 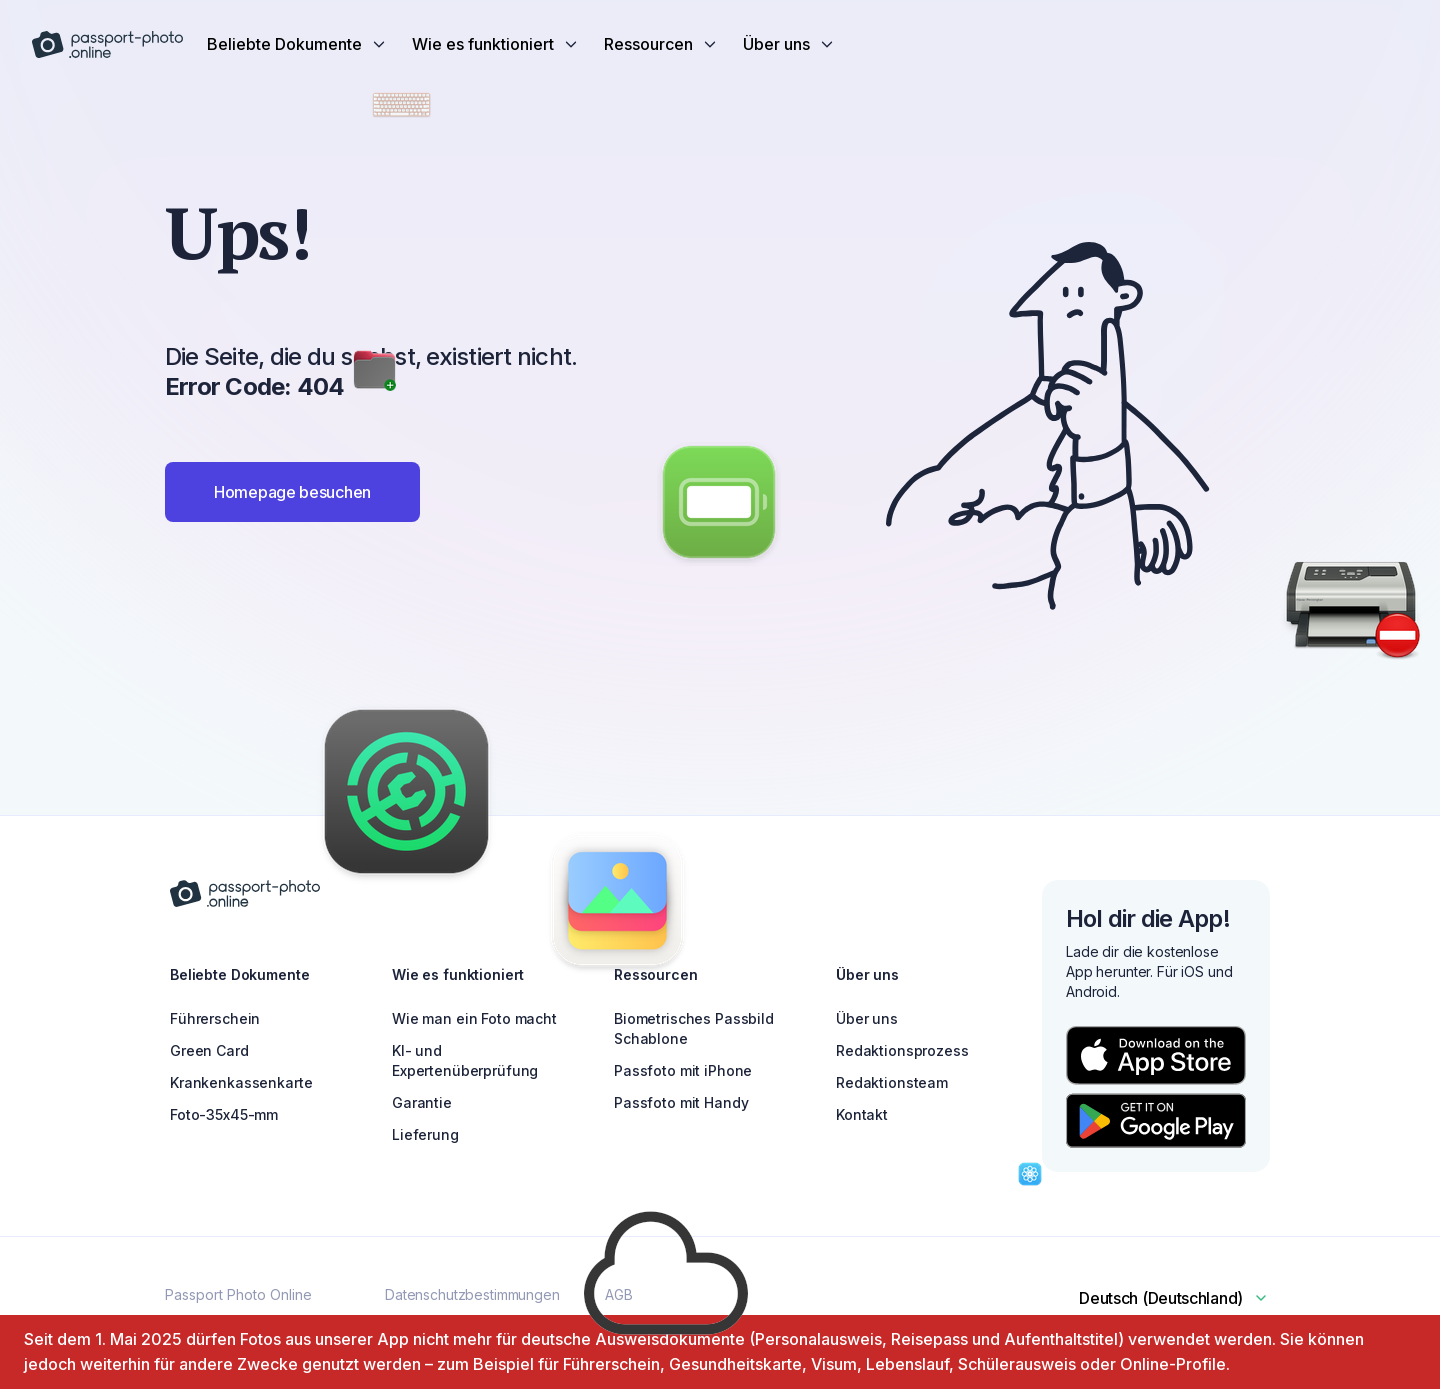 I want to click on access battery and power settings, so click(x=719, y=504).